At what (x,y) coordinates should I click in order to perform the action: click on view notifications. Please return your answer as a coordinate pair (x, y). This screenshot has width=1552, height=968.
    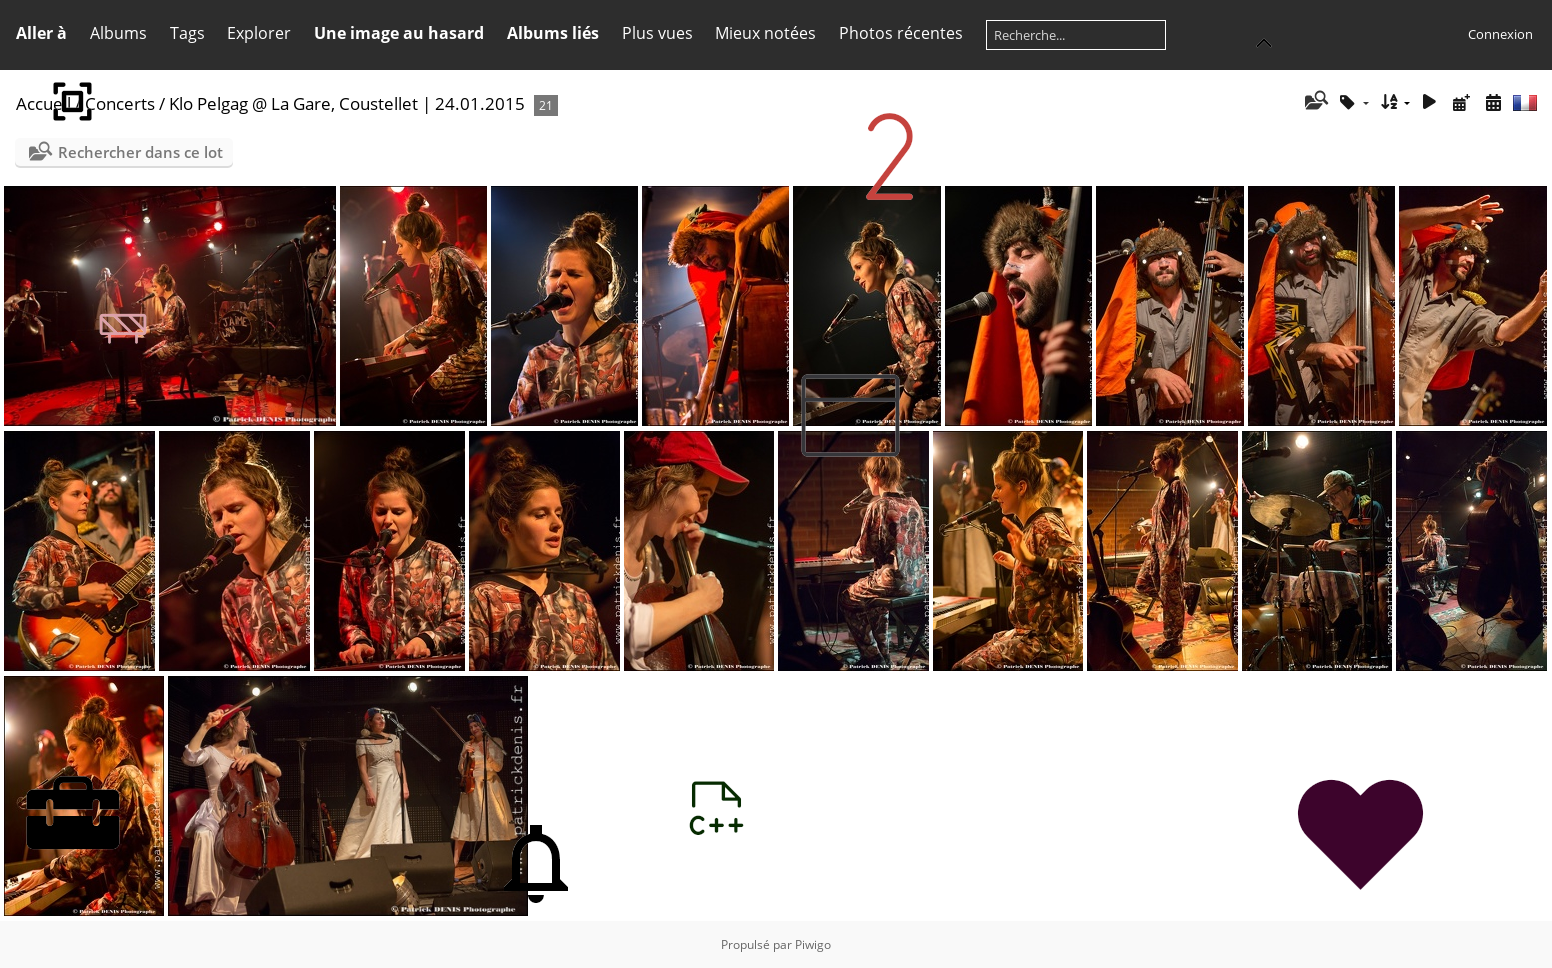
    Looking at the image, I should click on (536, 863).